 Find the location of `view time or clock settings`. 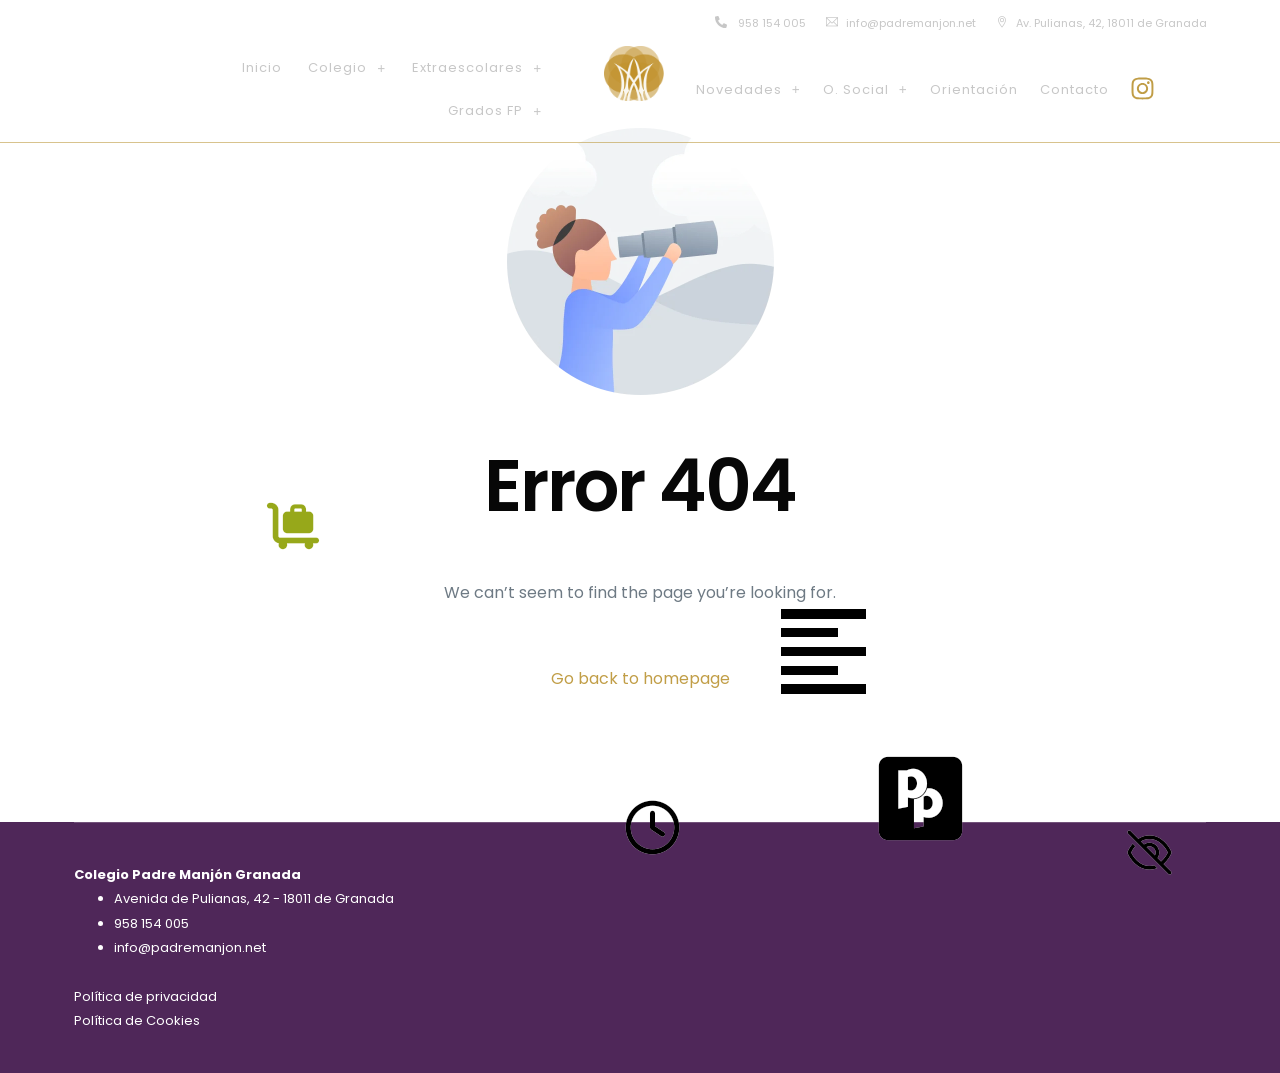

view time or clock settings is located at coordinates (652, 827).